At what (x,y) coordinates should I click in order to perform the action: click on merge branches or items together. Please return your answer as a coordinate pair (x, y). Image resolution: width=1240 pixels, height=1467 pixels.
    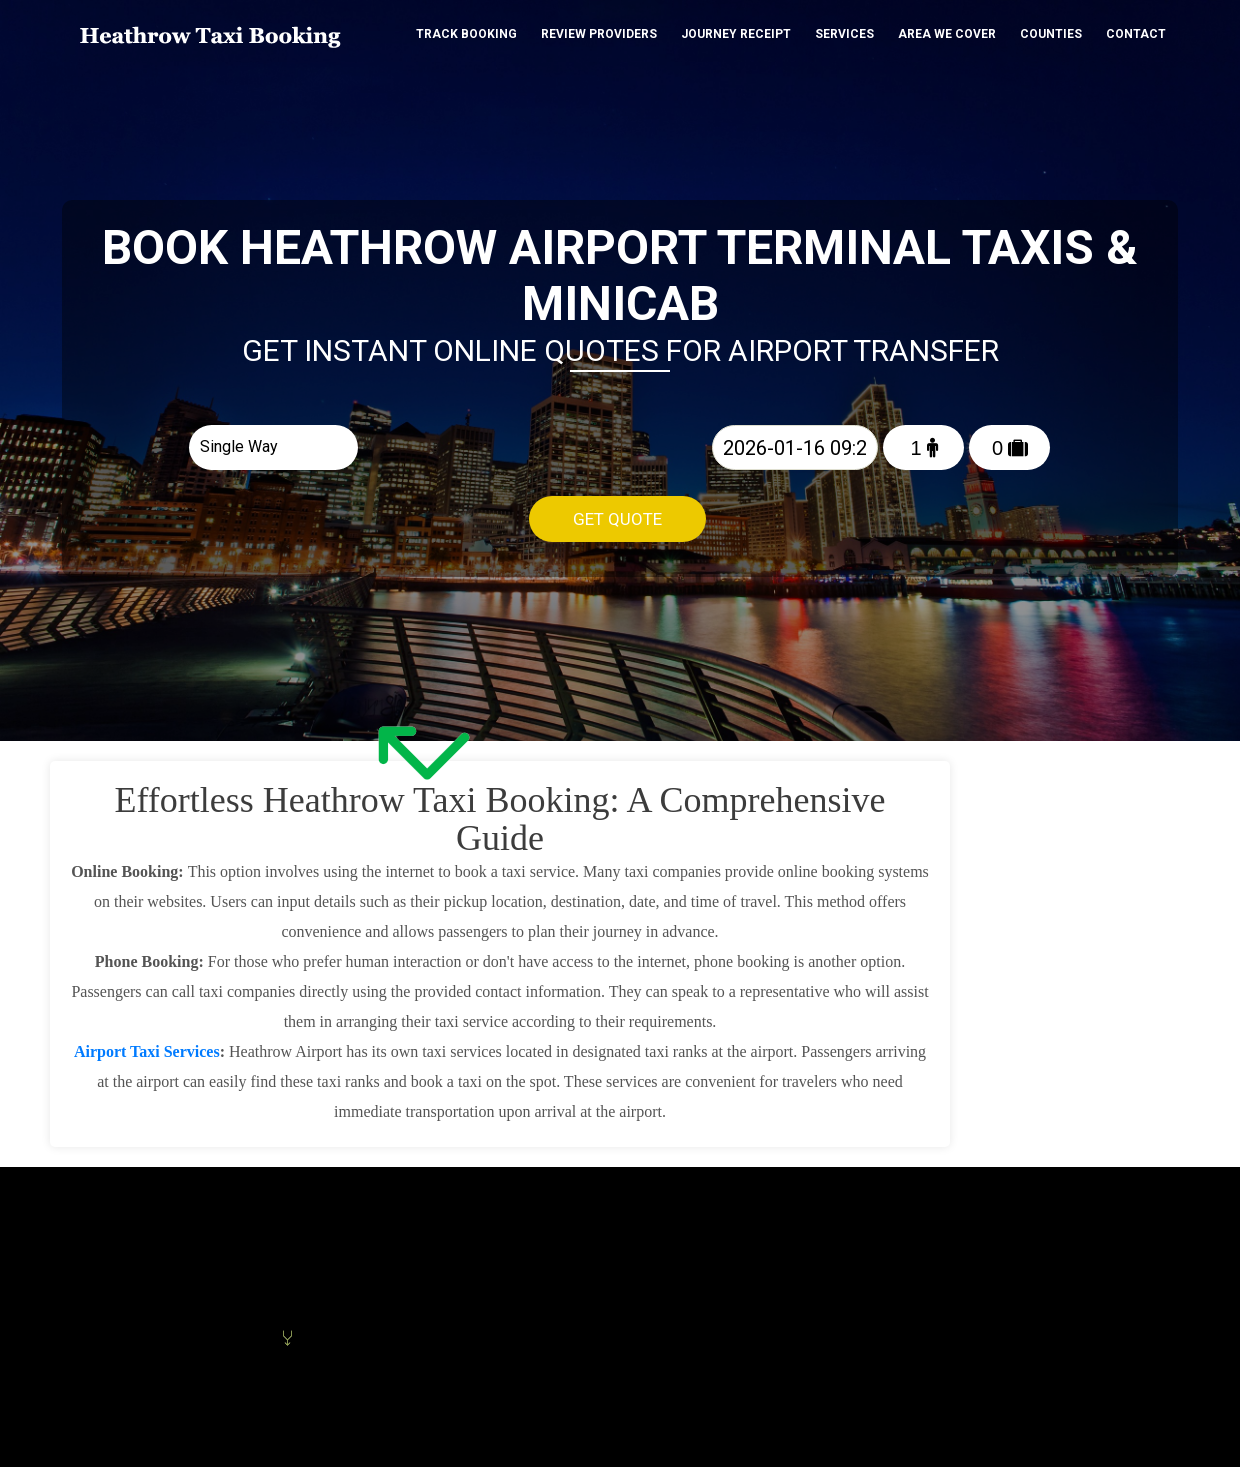
    Looking at the image, I should click on (287, 1337).